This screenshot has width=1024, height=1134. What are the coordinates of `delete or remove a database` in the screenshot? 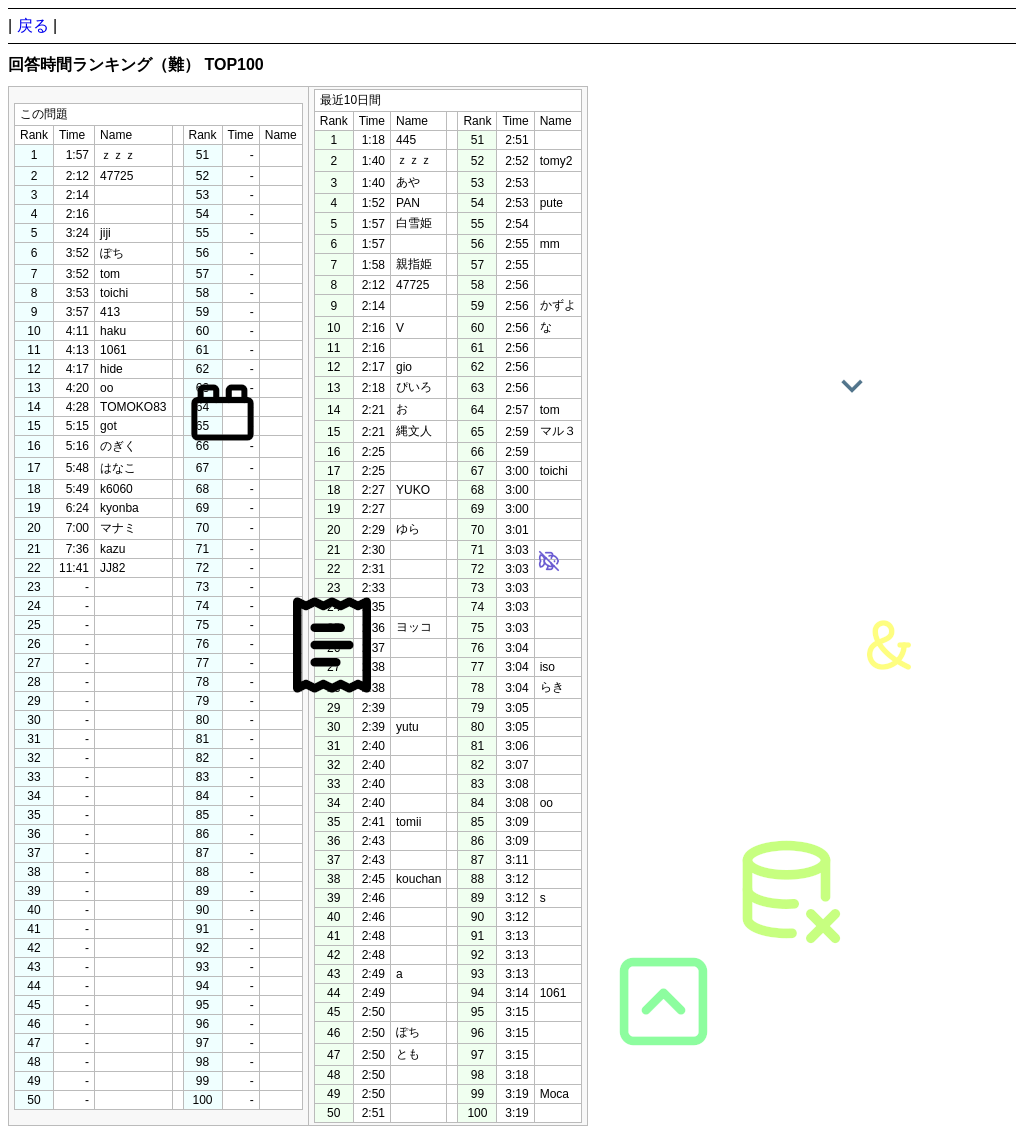 It's located at (786, 889).